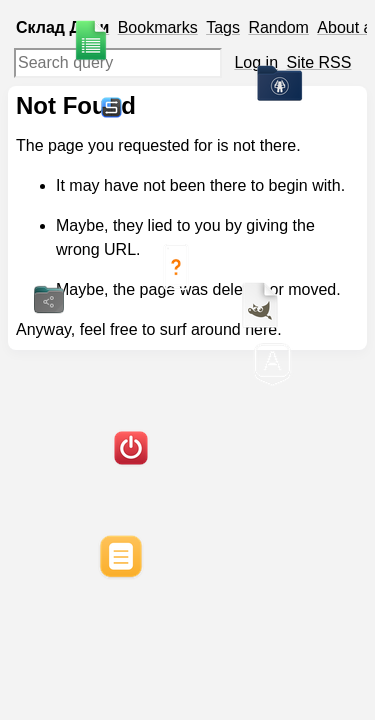  What do you see at coordinates (260, 306) in the screenshot?
I see `open a compressed GIMP project file` at bounding box center [260, 306].